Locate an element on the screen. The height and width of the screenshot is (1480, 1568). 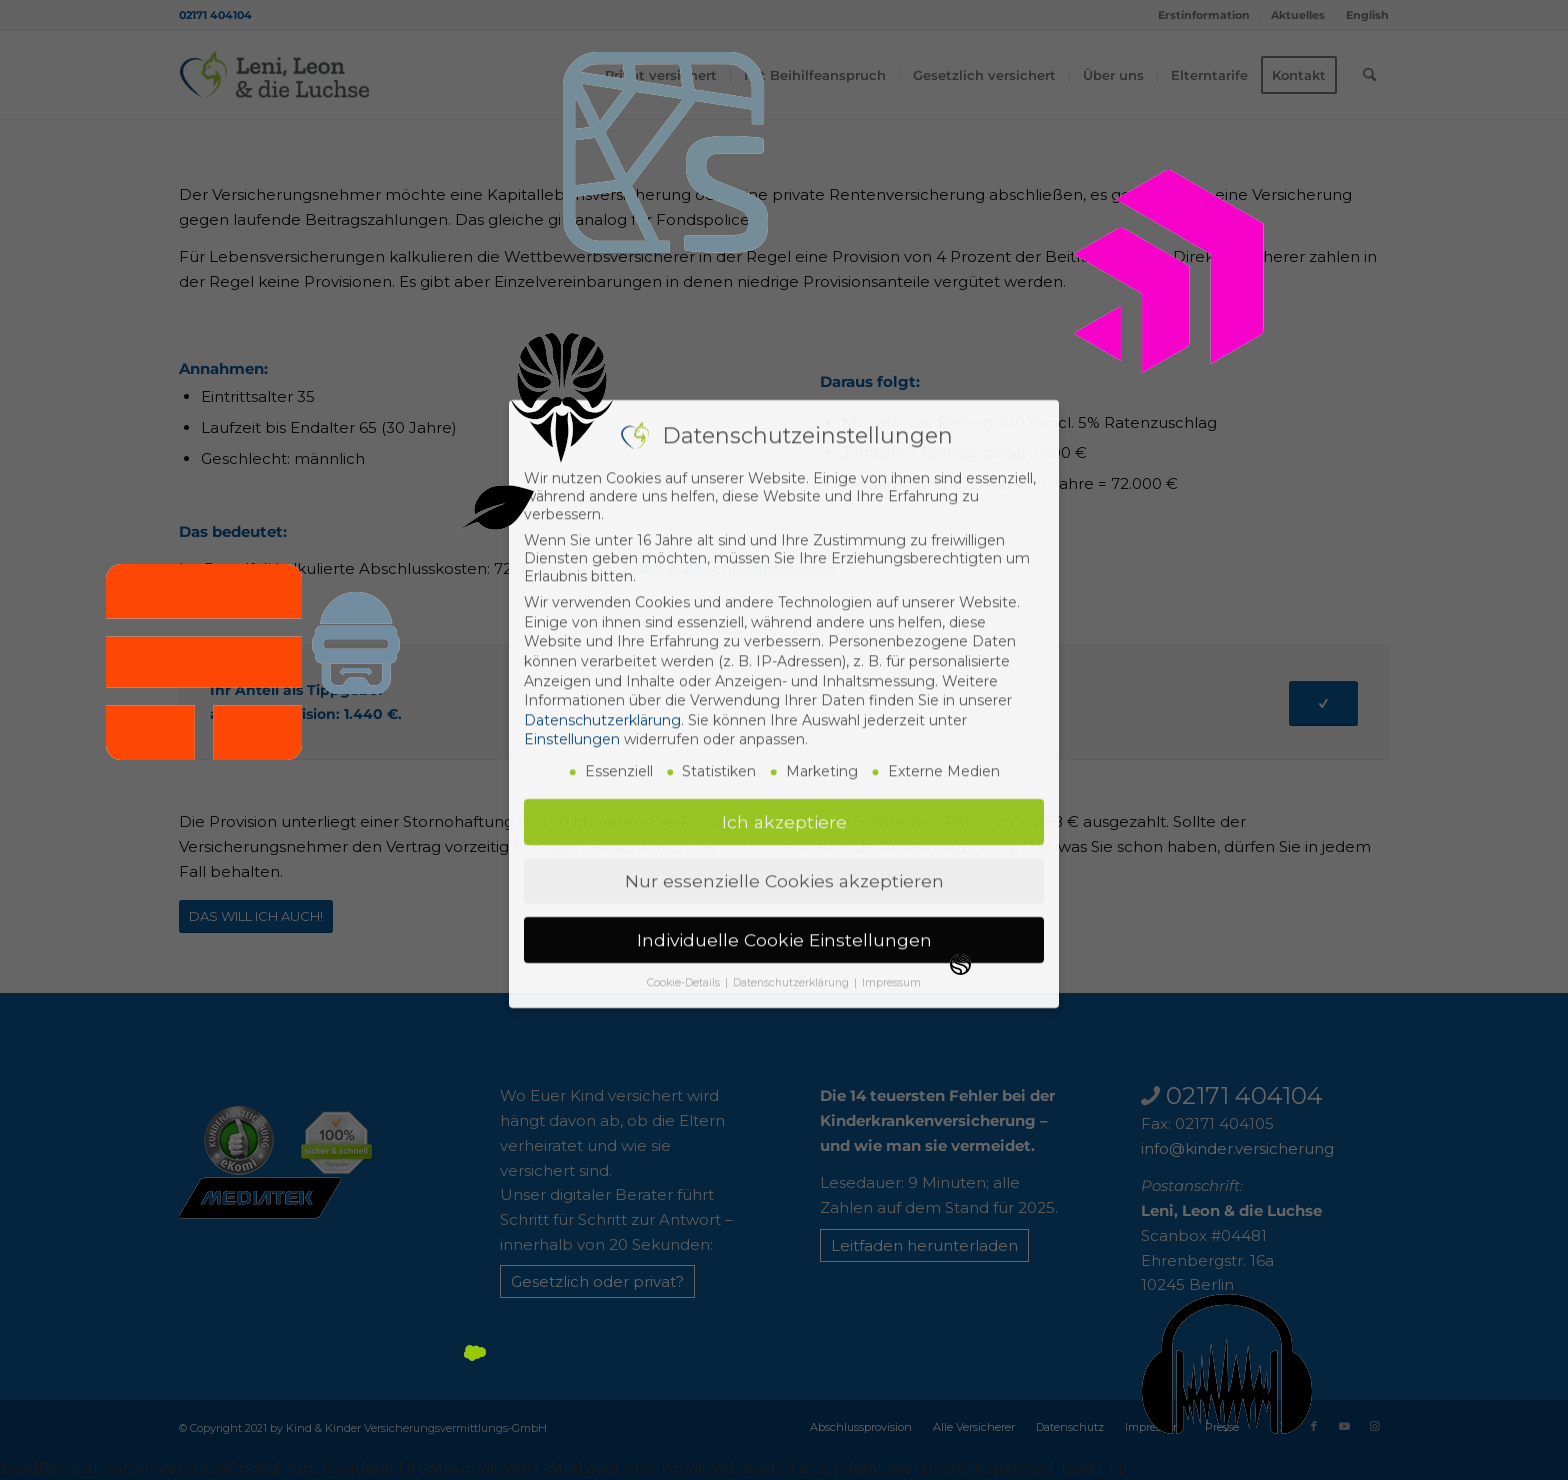
rubocop ruby code linter logo is located at coordinates (356, 643).